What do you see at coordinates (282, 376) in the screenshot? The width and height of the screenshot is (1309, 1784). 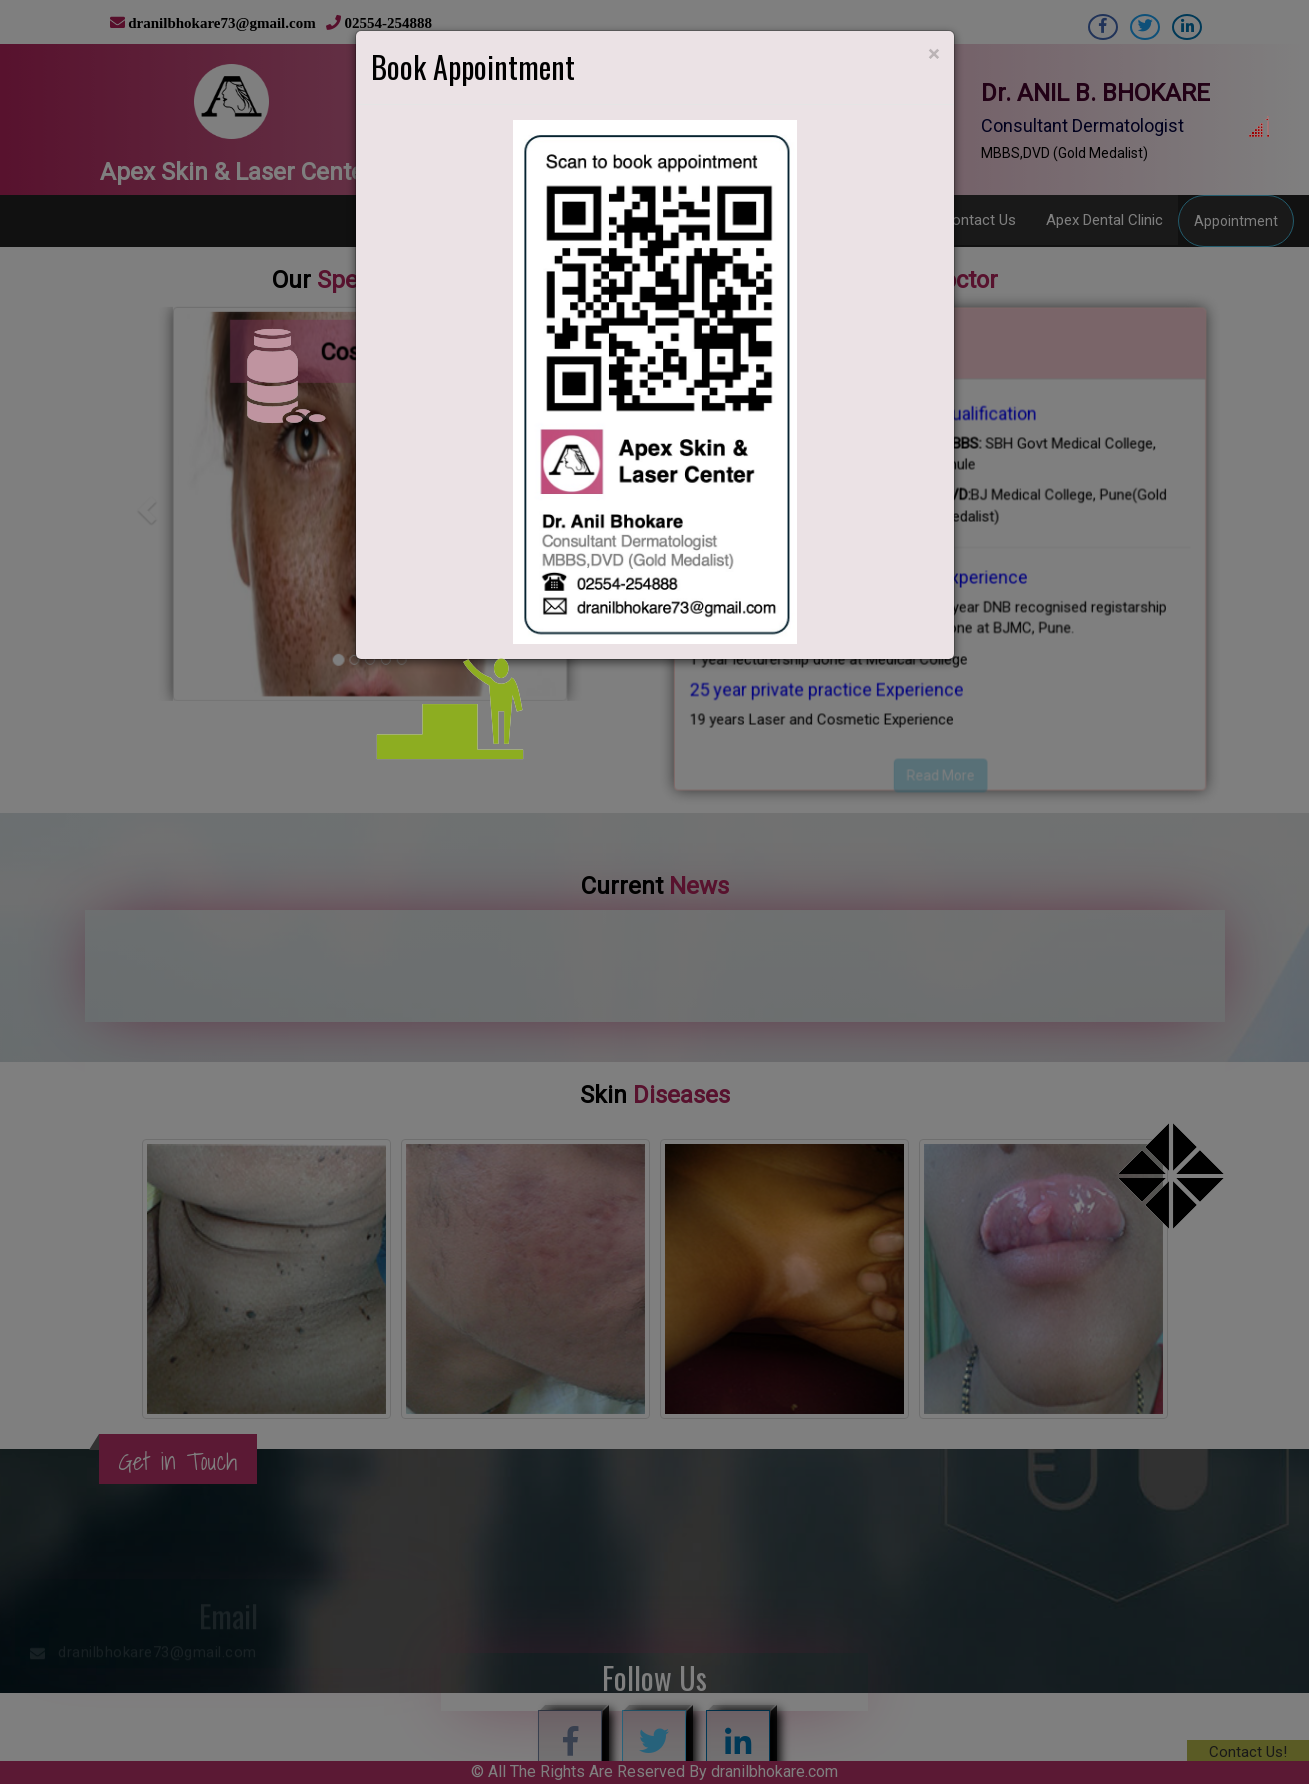 I see `view medication or prescription details` at bounding box center [282, 376].